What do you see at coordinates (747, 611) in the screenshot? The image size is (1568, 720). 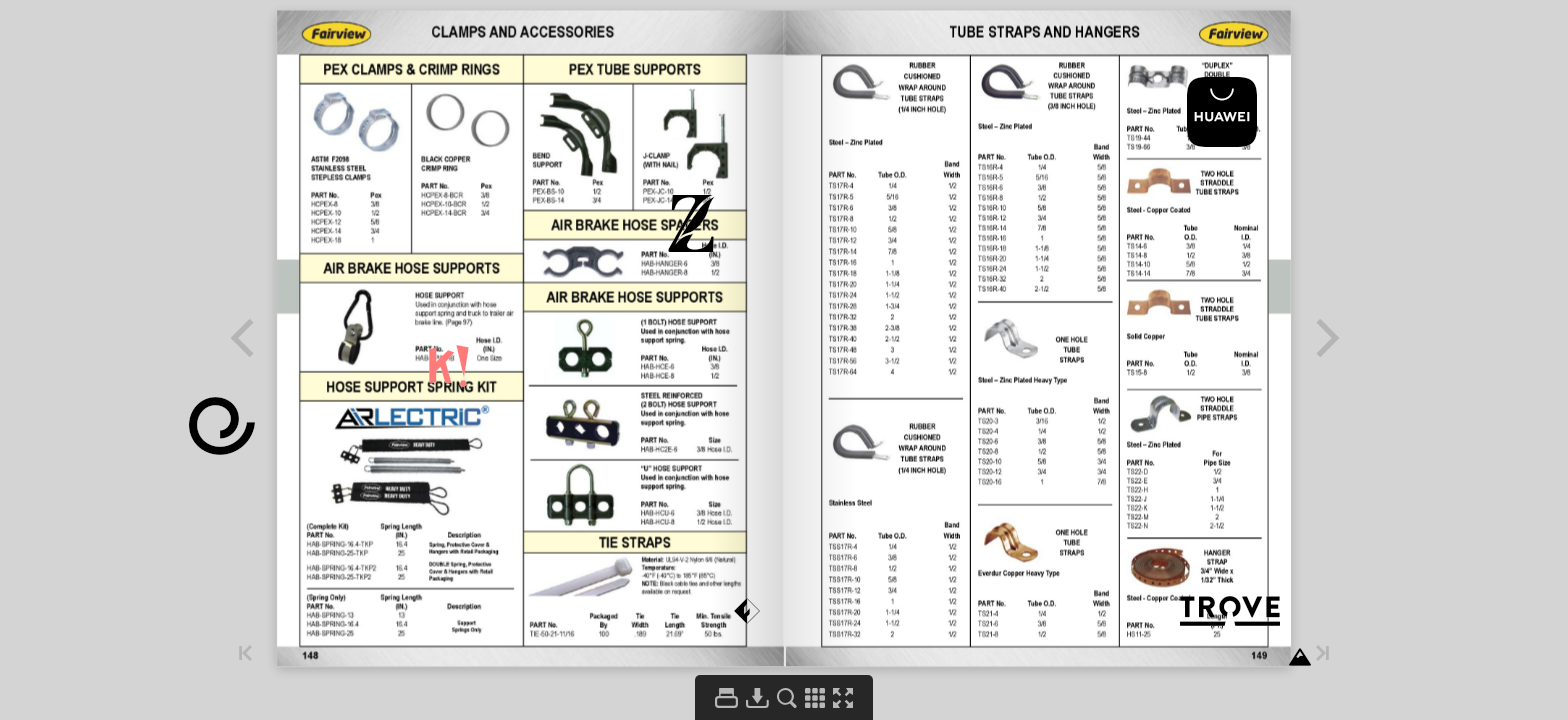 I see `flashforge brand logo` at bounding box center [747, 611].